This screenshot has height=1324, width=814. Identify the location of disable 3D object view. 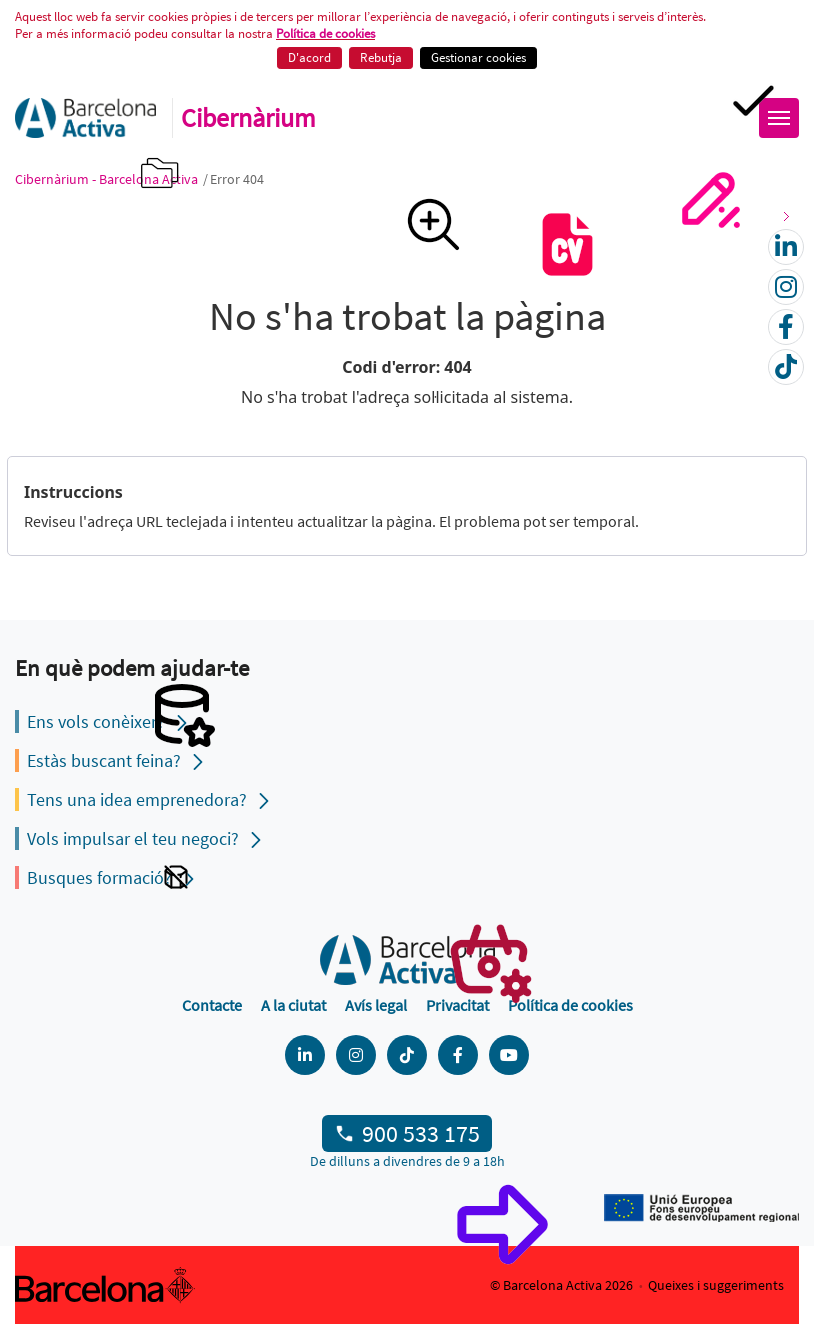
(176, 877).